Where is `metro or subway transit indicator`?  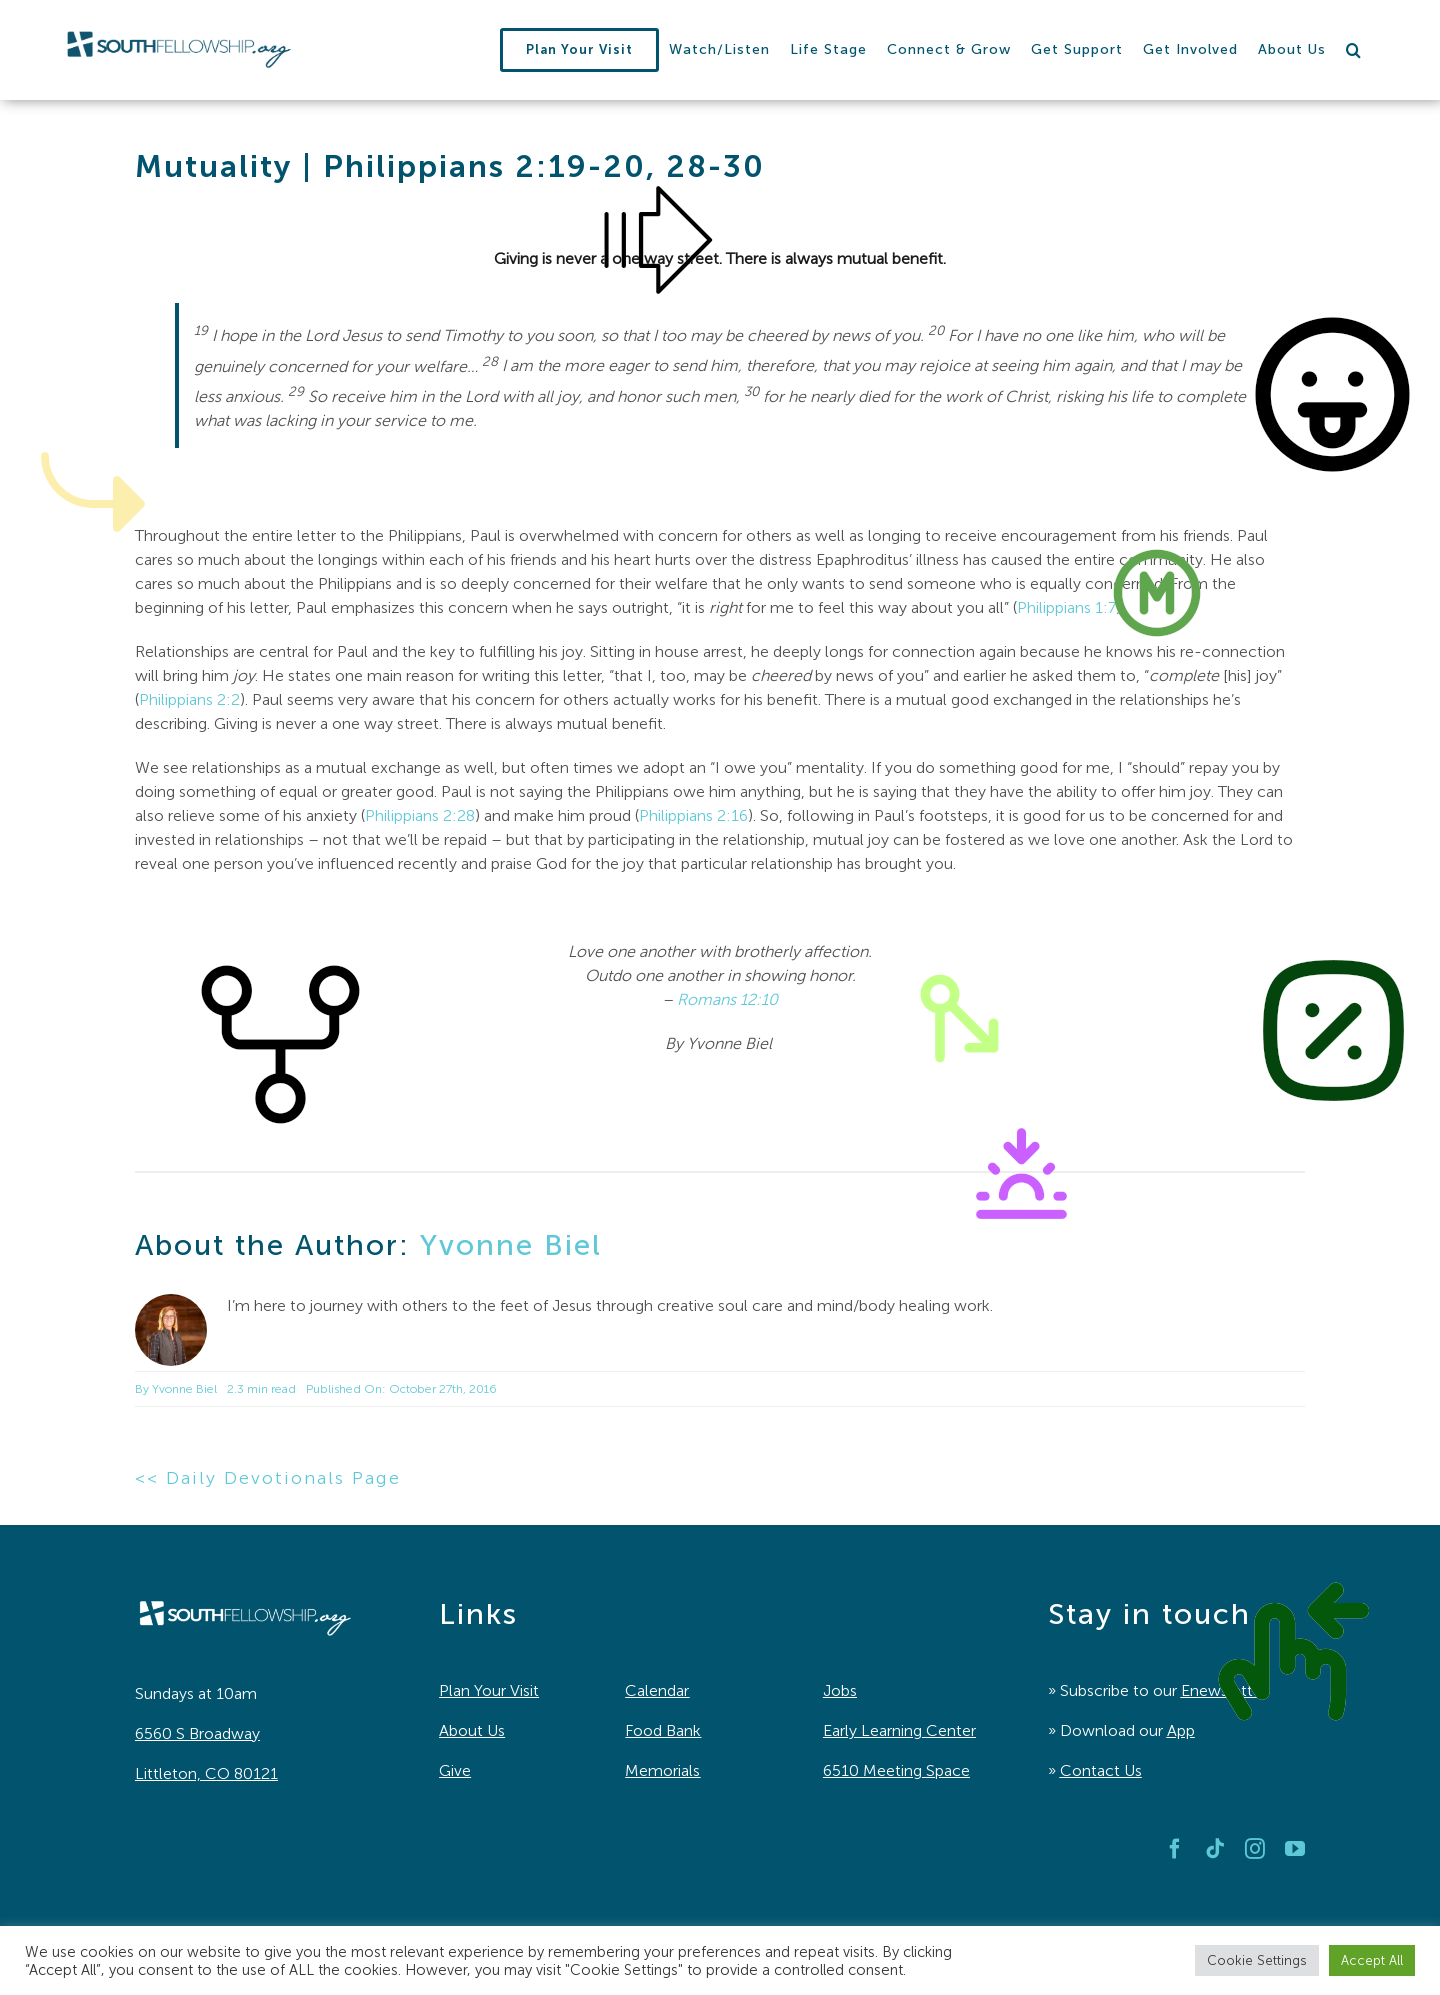
metro or subway transit indicator is located at coordinates (1157, 593).